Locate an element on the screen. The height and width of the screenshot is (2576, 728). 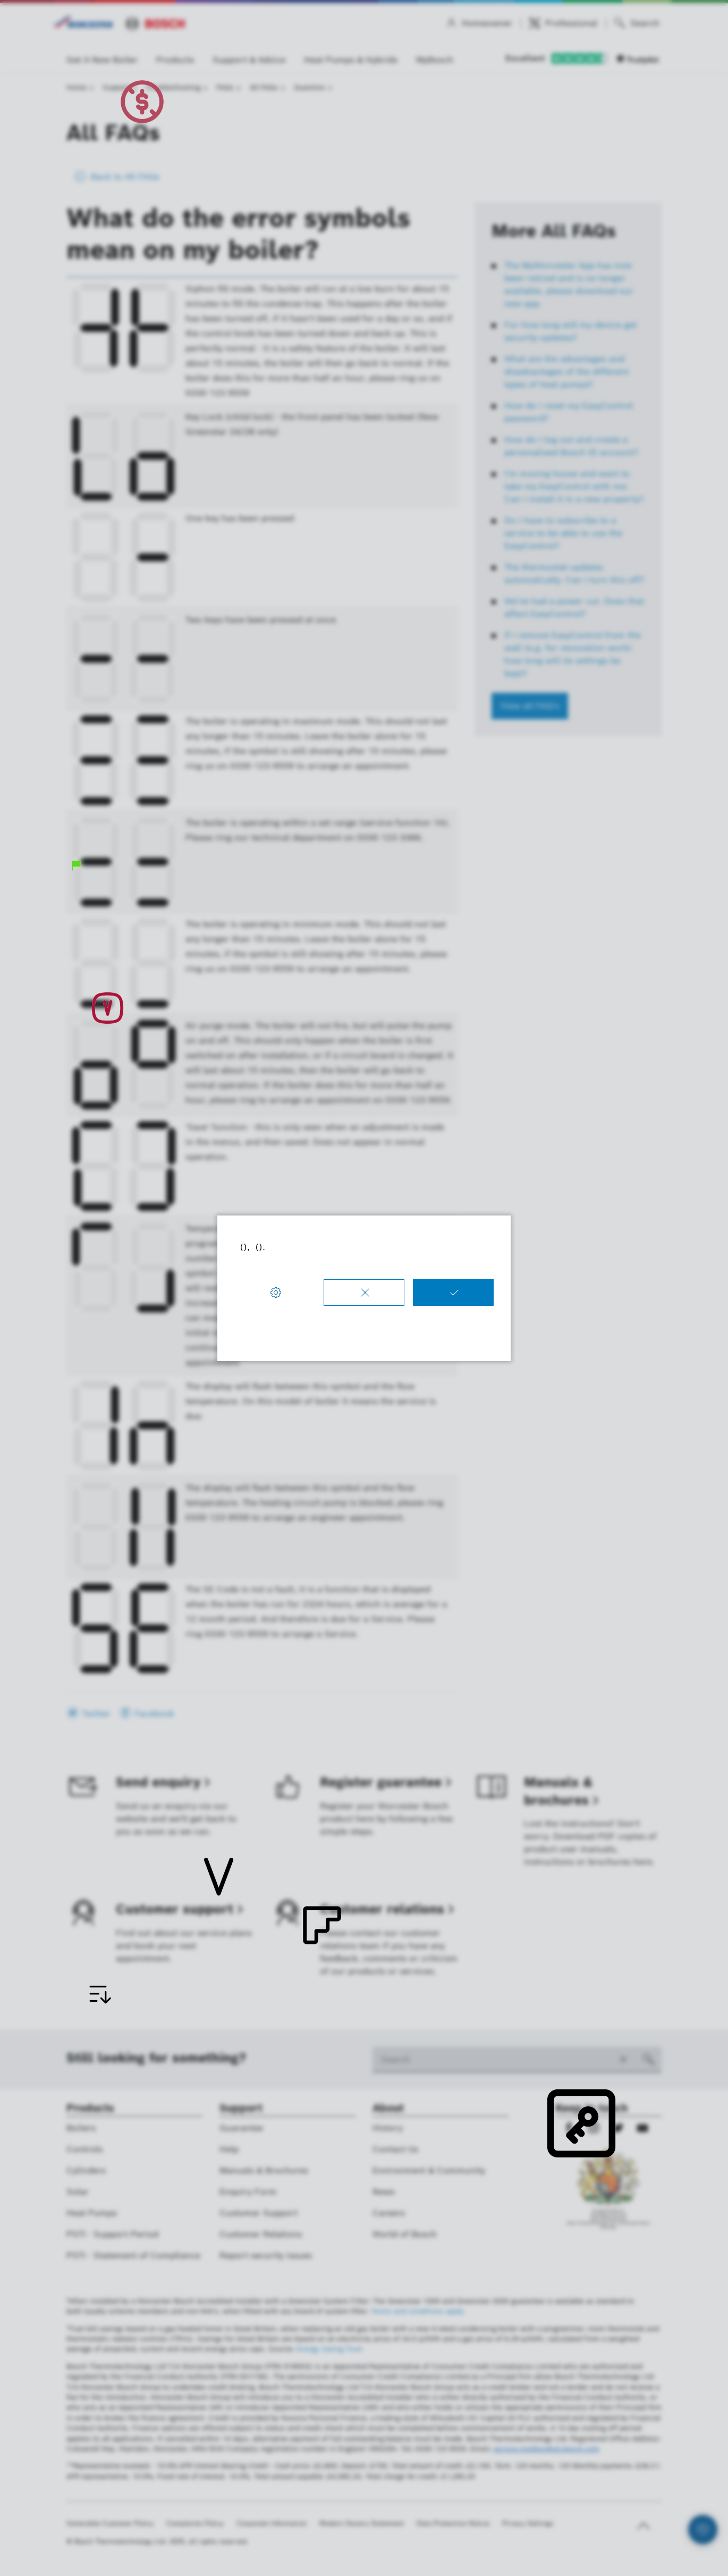
indicates free or no-cost content is located at coordinates (142, 101).